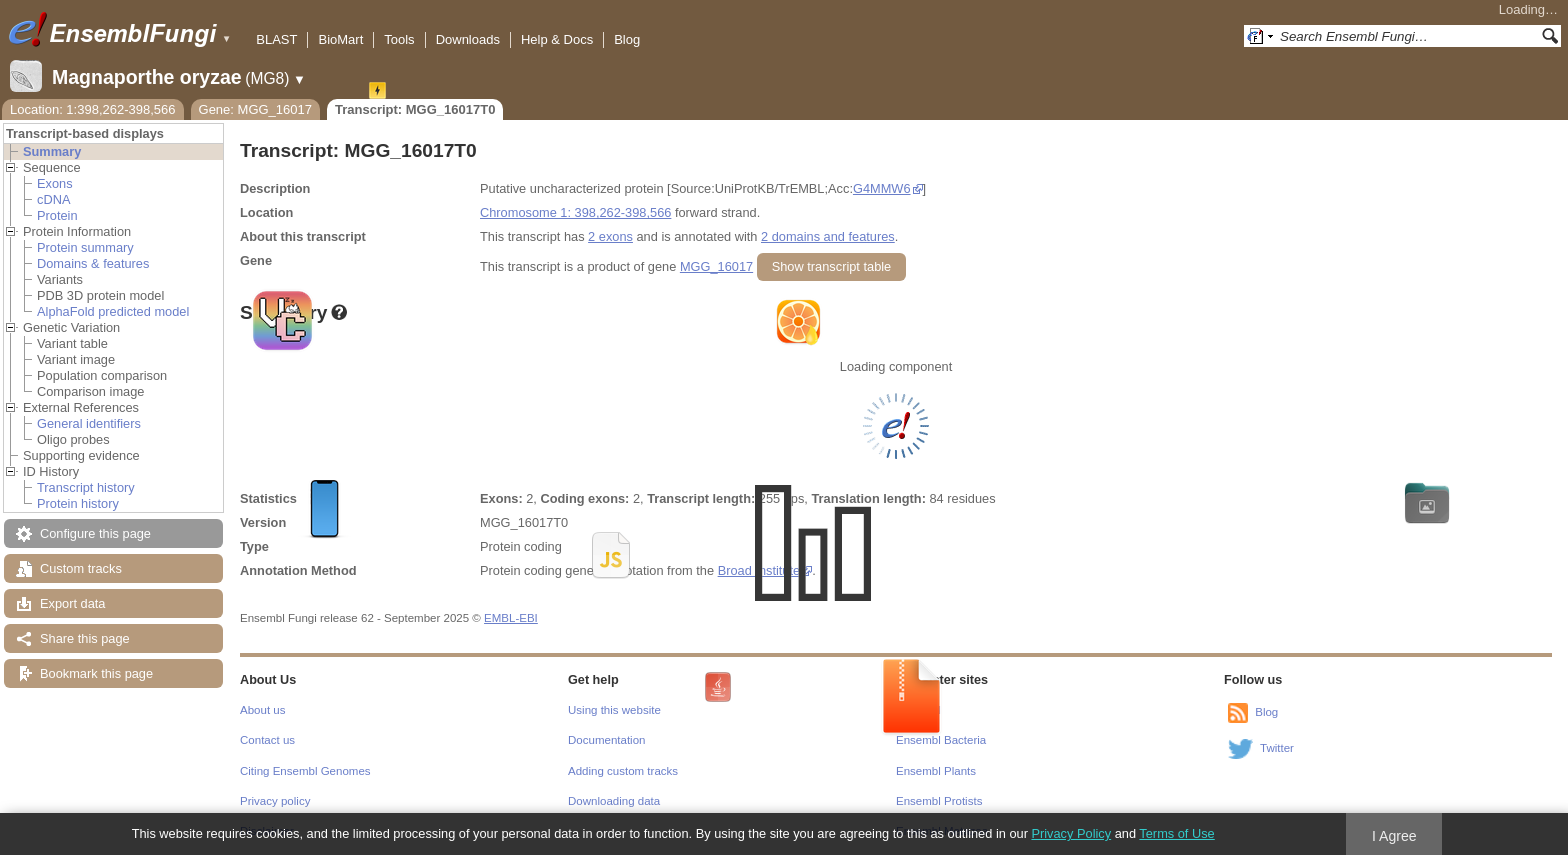 This screenshot has width=1568, height=855. What do you see at coordinates (324, 509) in the screenshot?
I see `indicates a connected iPhone device` at bounding box center [324, 509].